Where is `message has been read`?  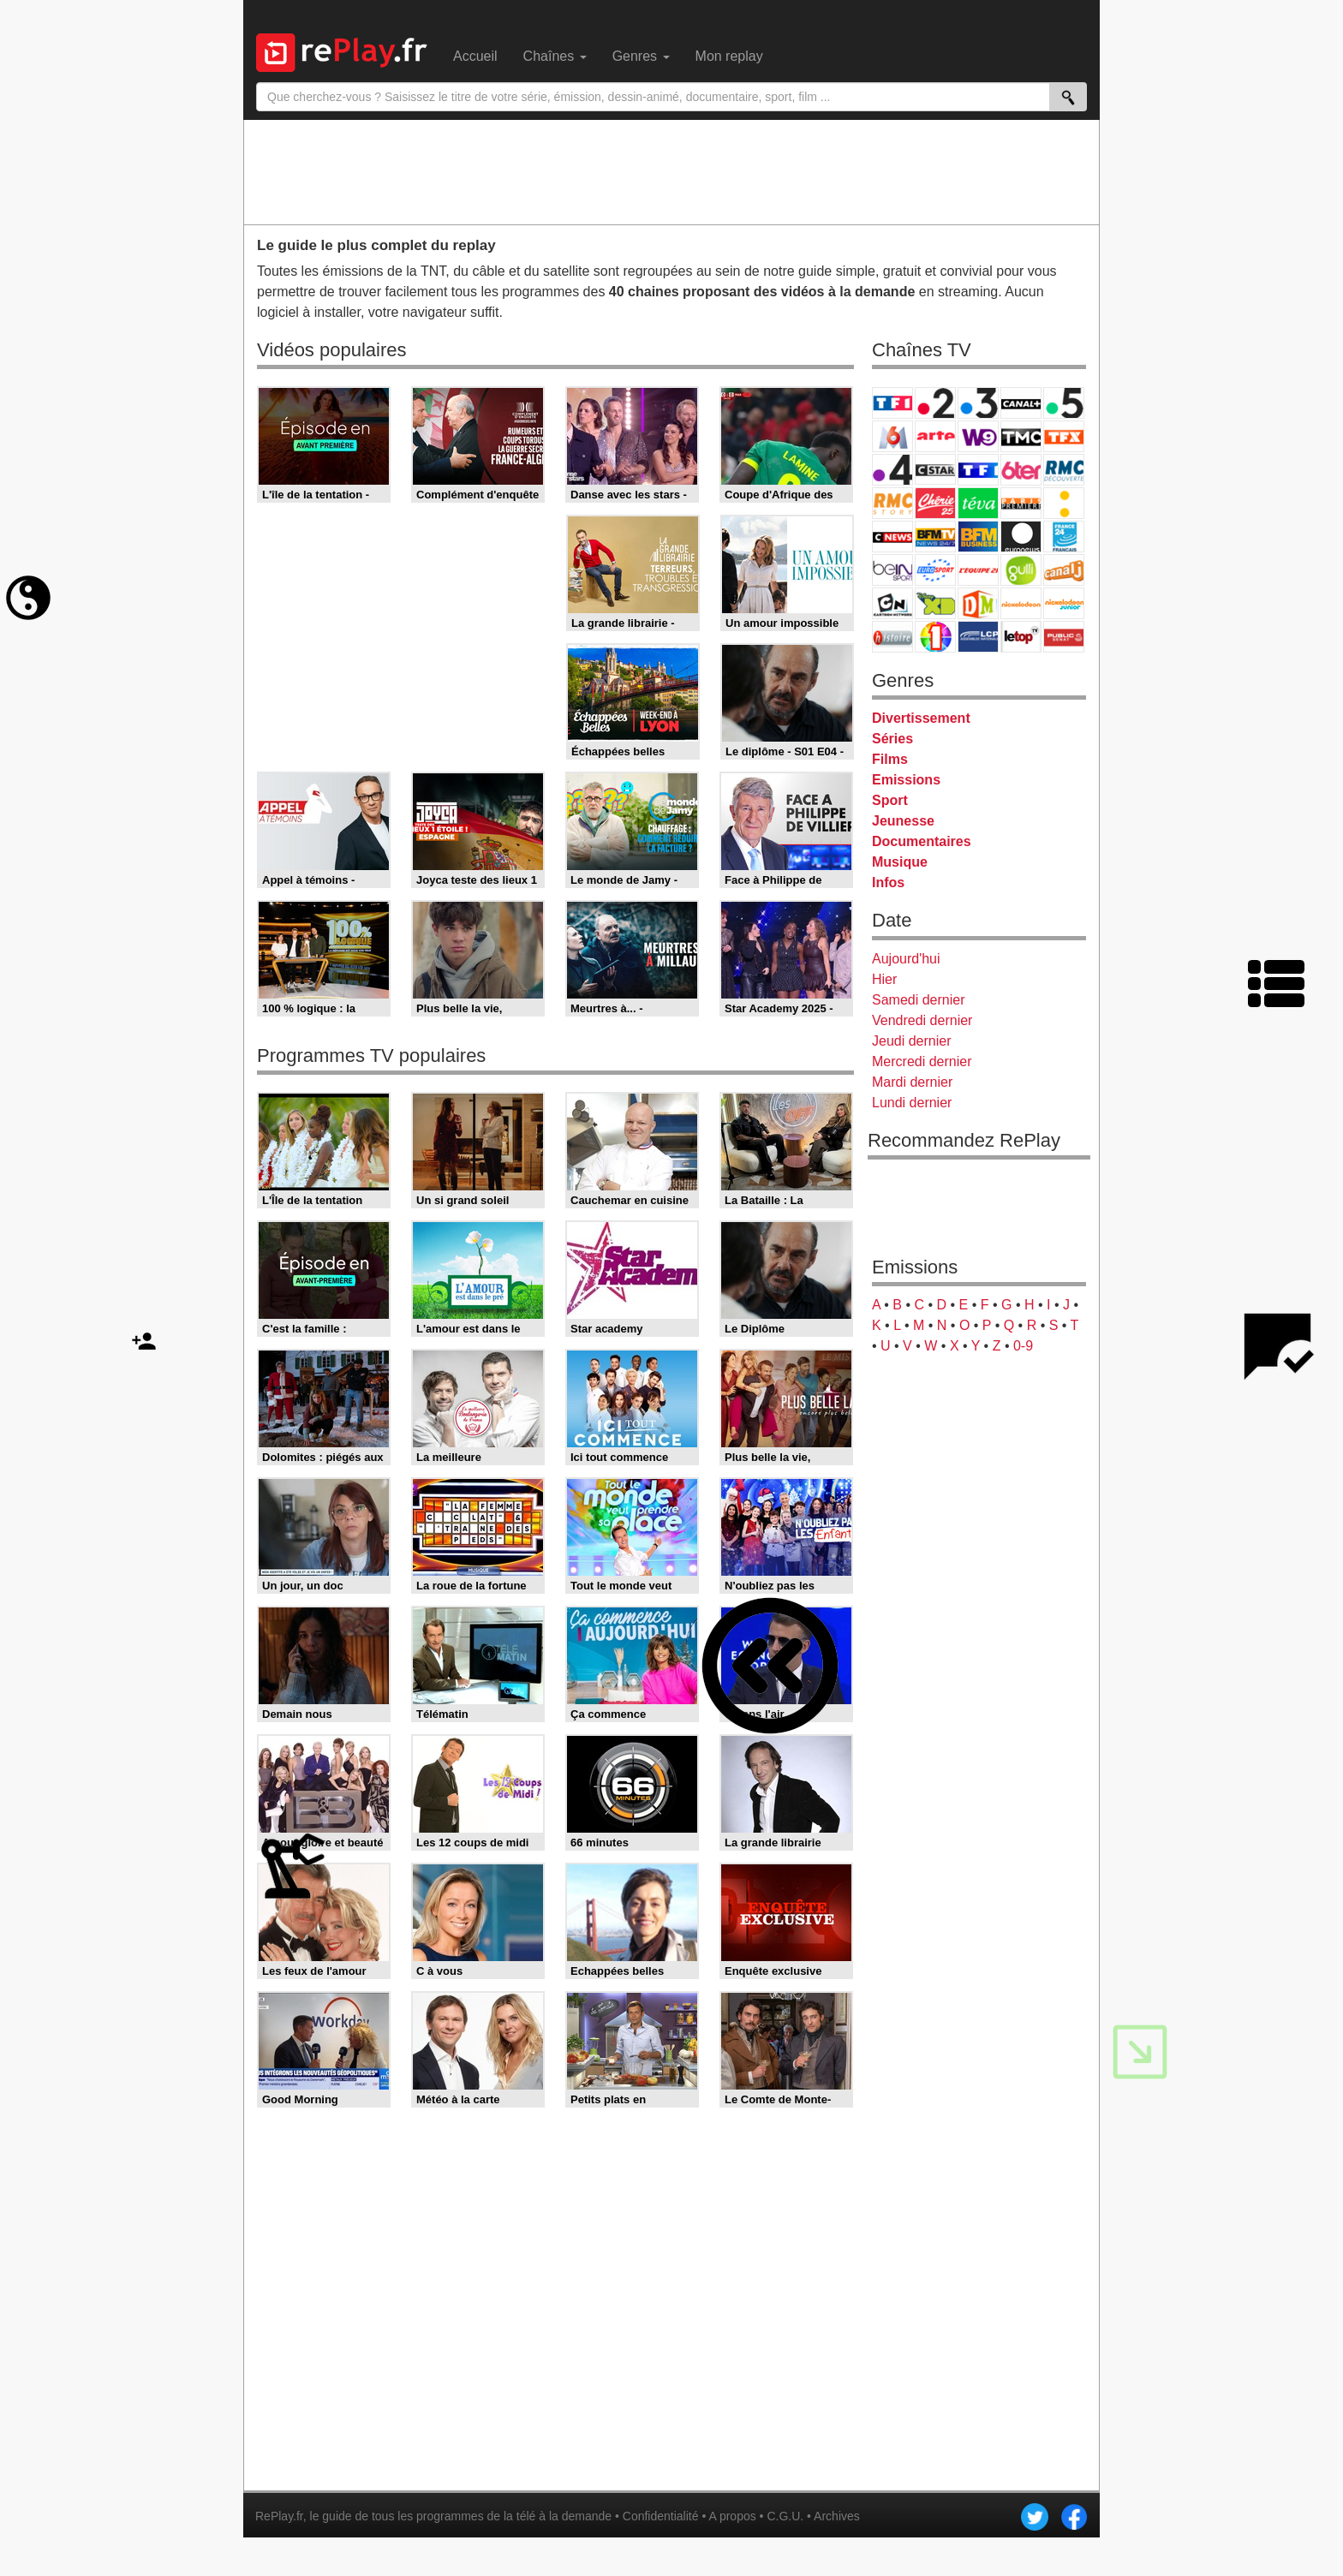
message has been read is located at coordinates (1277, 1346).